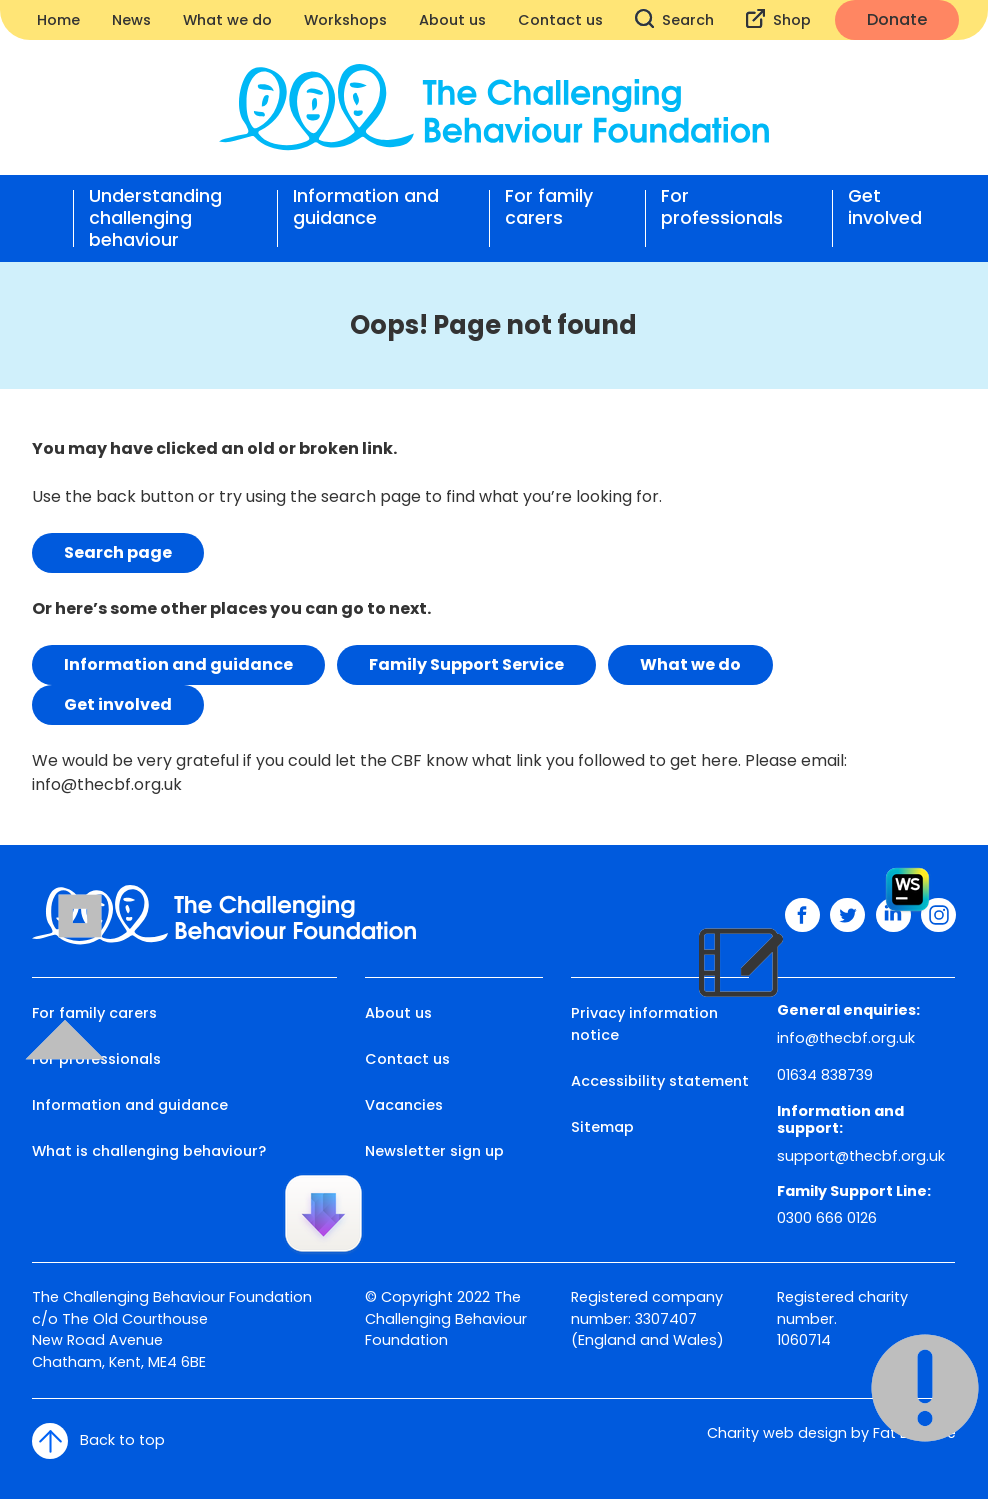  Describe the element at coordinates (323, 1213) in the screenshot. I see `open fragments download manager` at that location.